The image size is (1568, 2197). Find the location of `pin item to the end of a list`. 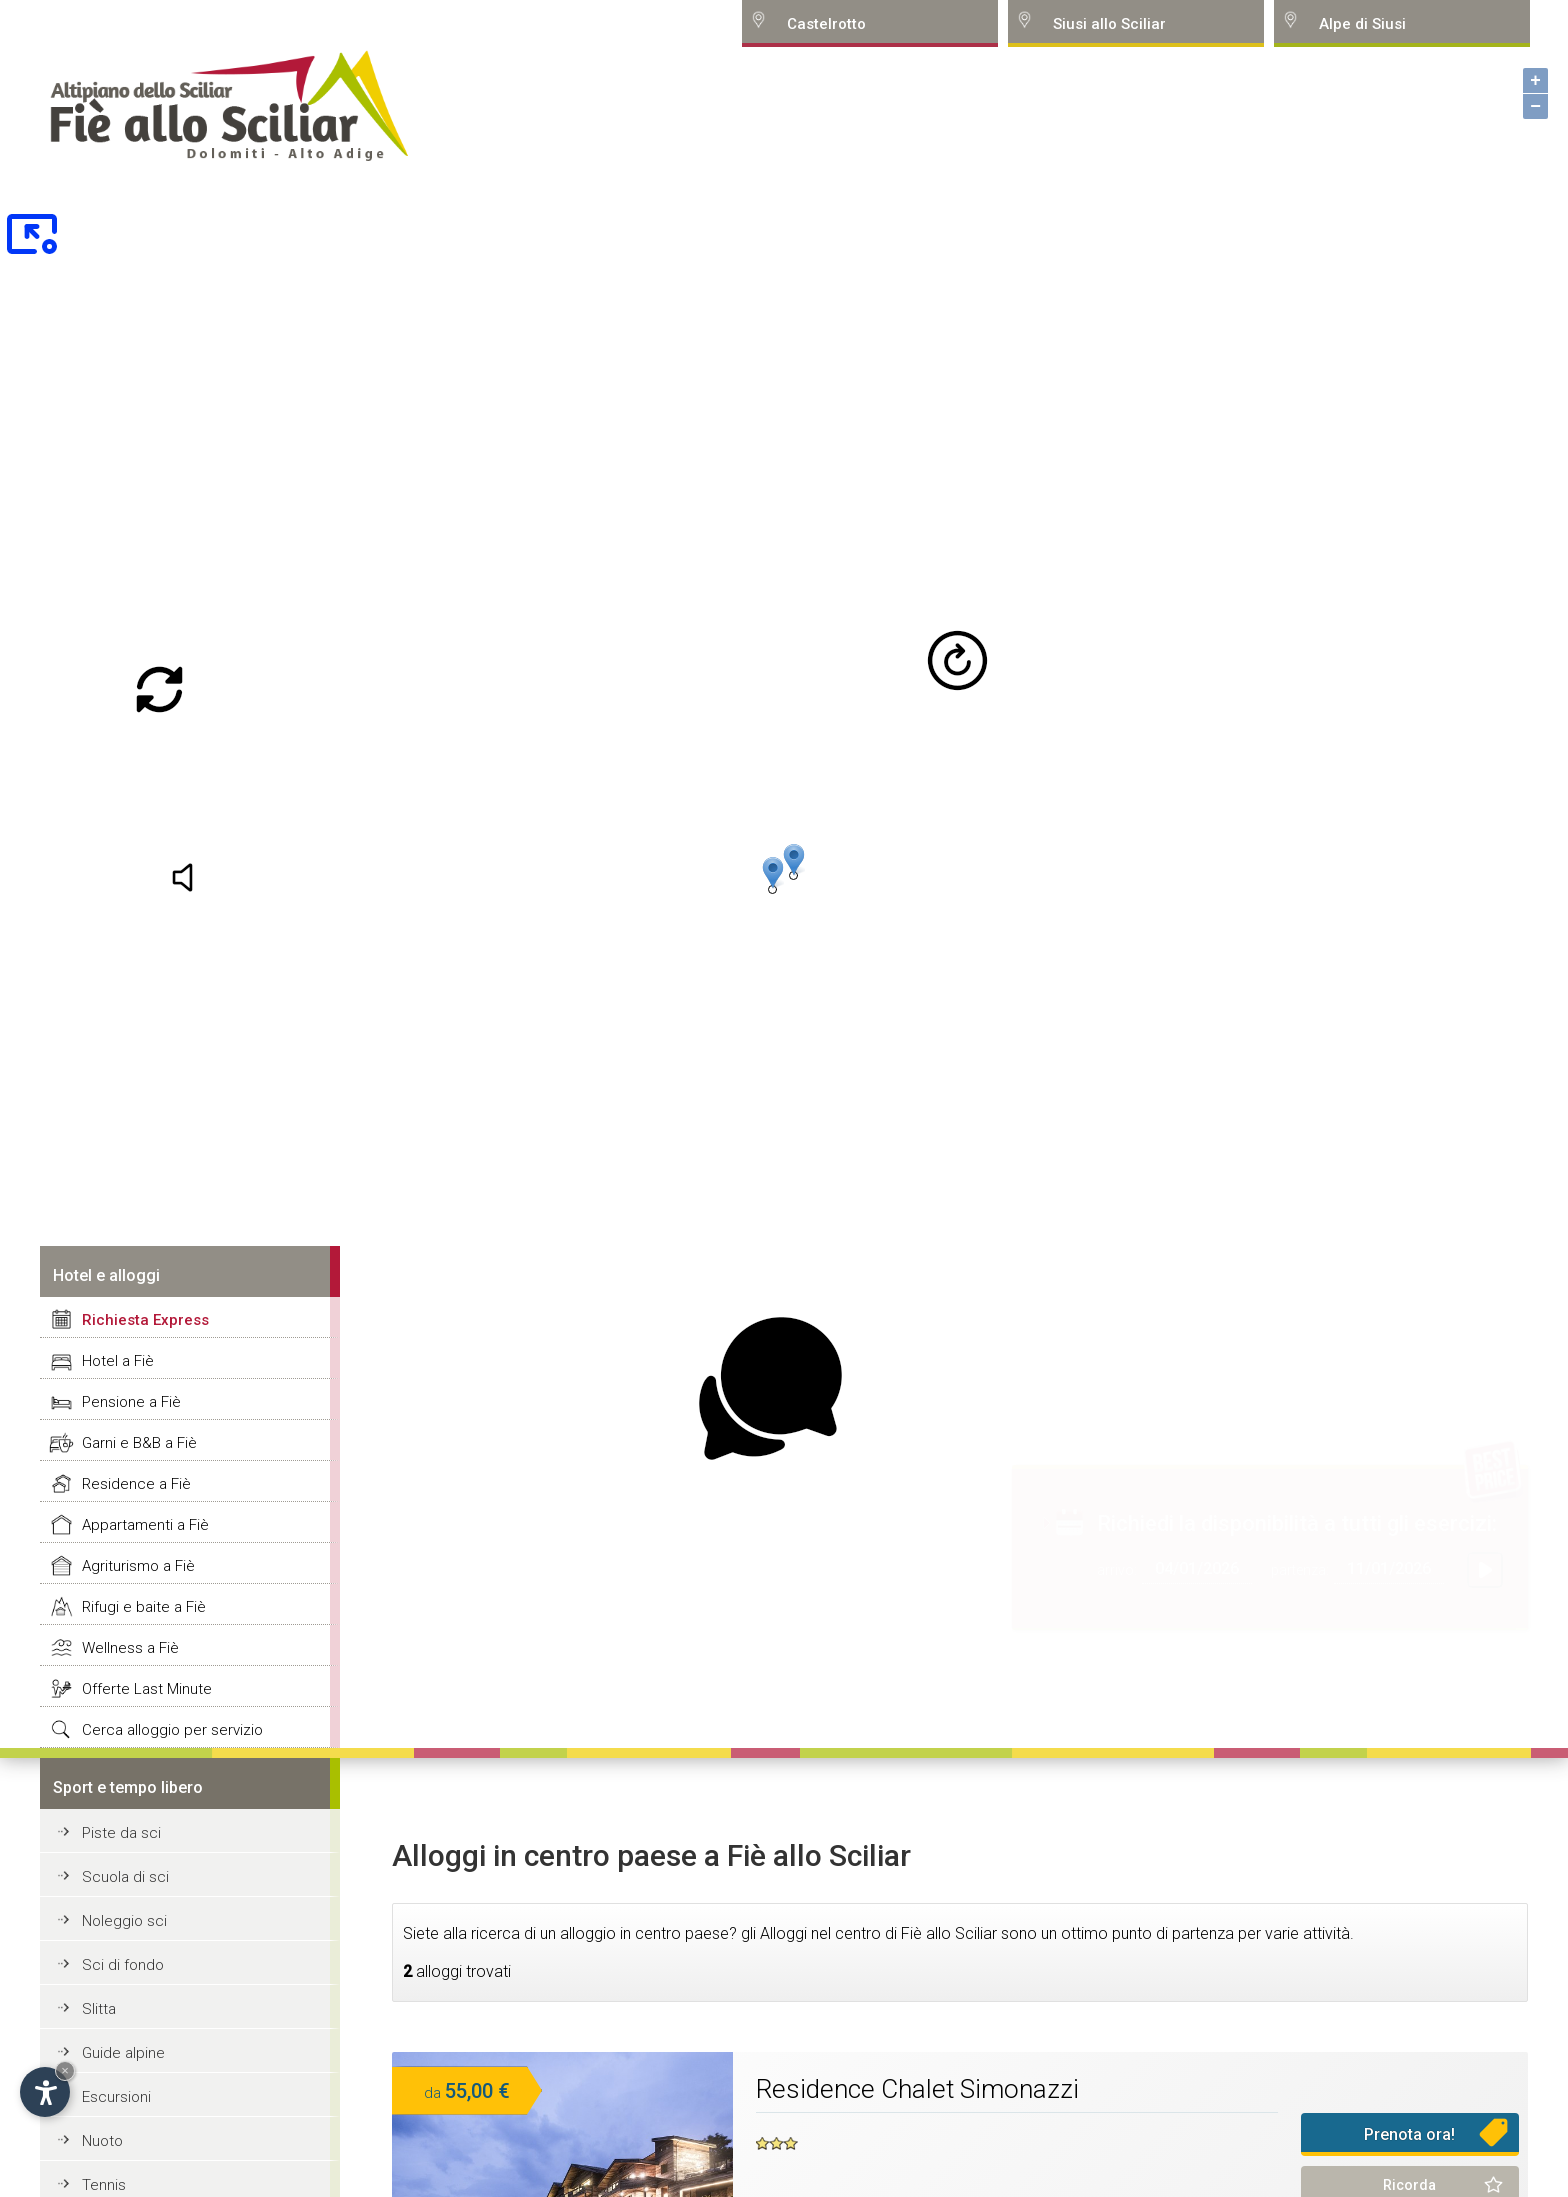

pin item to the end of a list is located at coordinates (32, 234).